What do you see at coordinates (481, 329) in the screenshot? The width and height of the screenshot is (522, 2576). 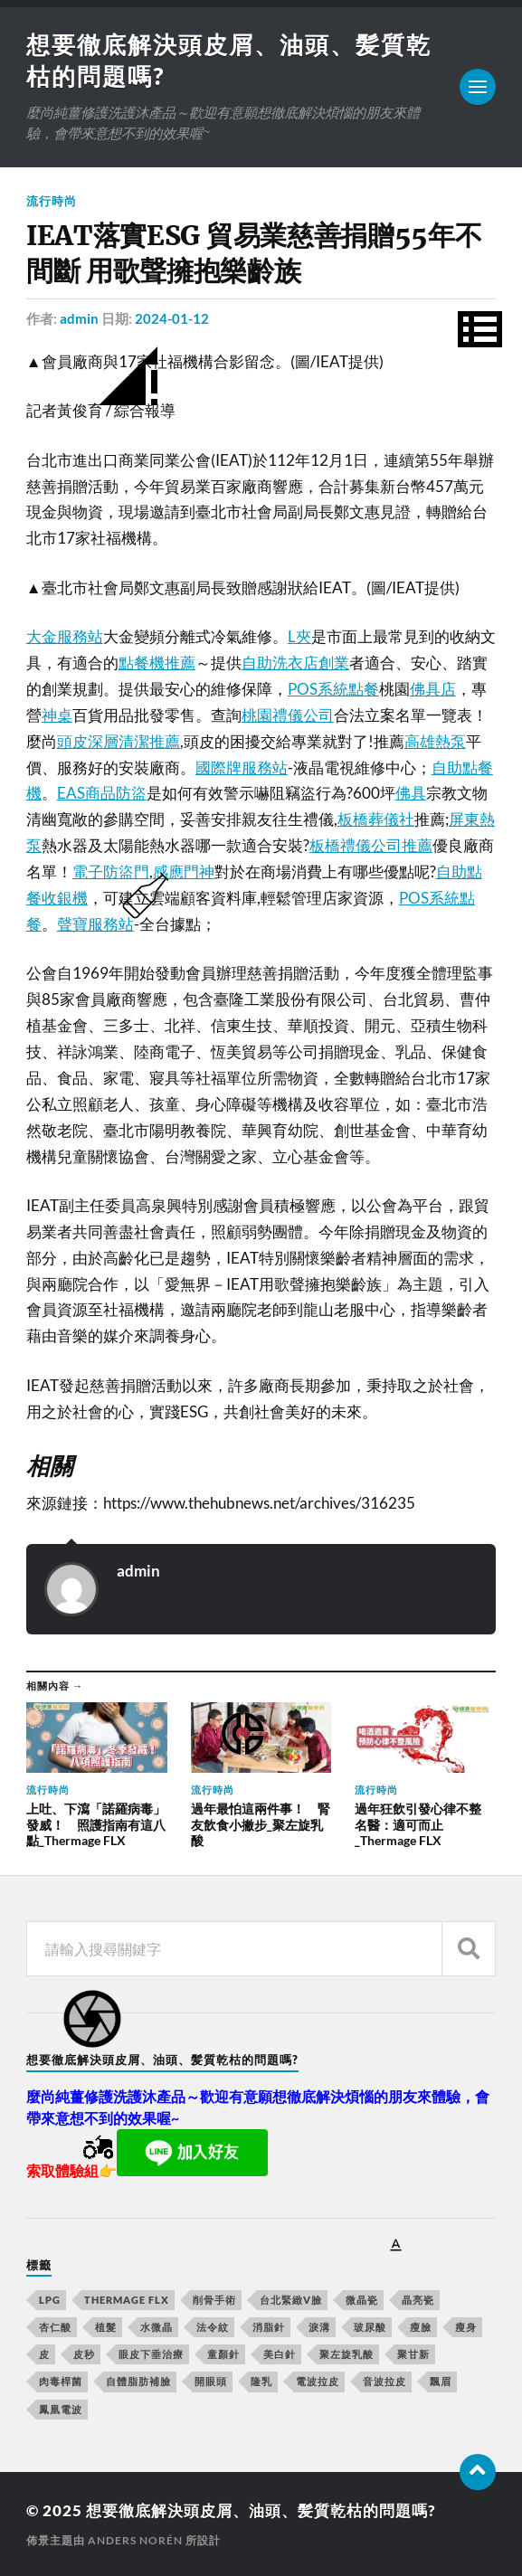 I see `switch to list view` at bounding box center [481, 329].